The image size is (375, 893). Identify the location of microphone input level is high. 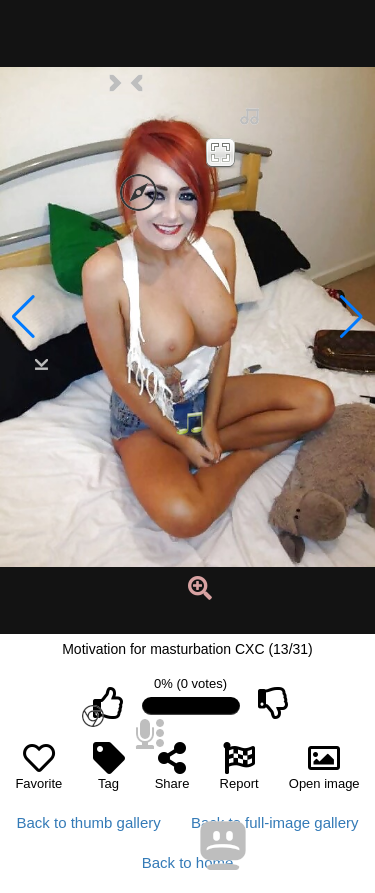
(150, 733).